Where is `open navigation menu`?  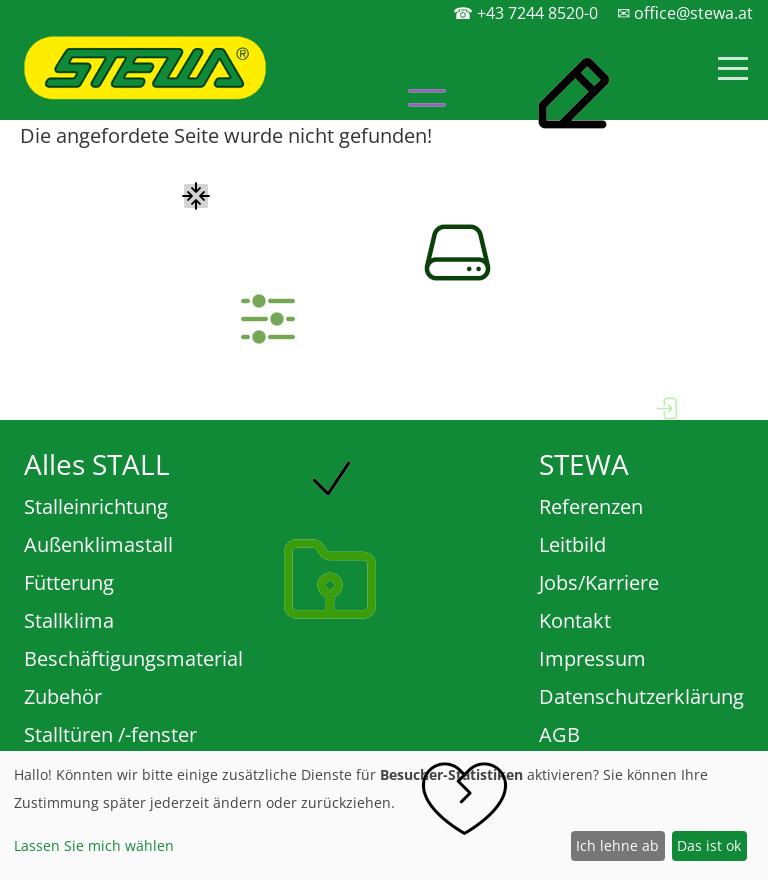 open navigation menu is located at coordinates (427, 97).